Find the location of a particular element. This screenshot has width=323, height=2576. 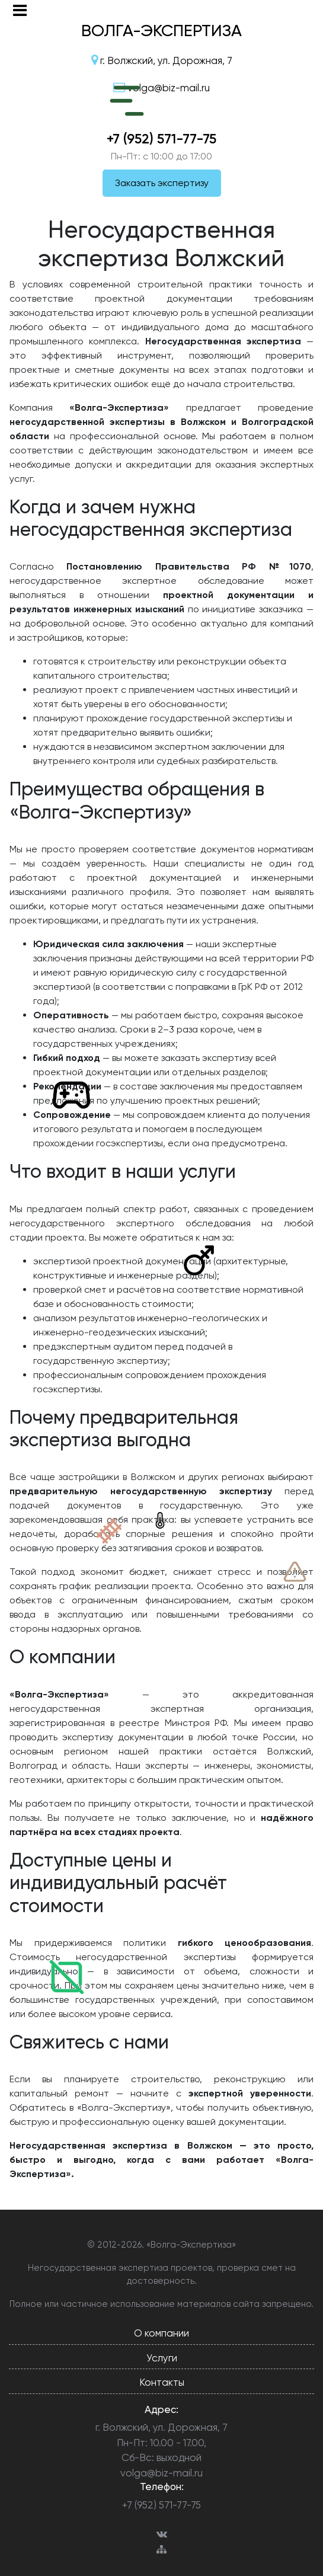

indicates a warning or alert status is located at coordinates (295, 1571).